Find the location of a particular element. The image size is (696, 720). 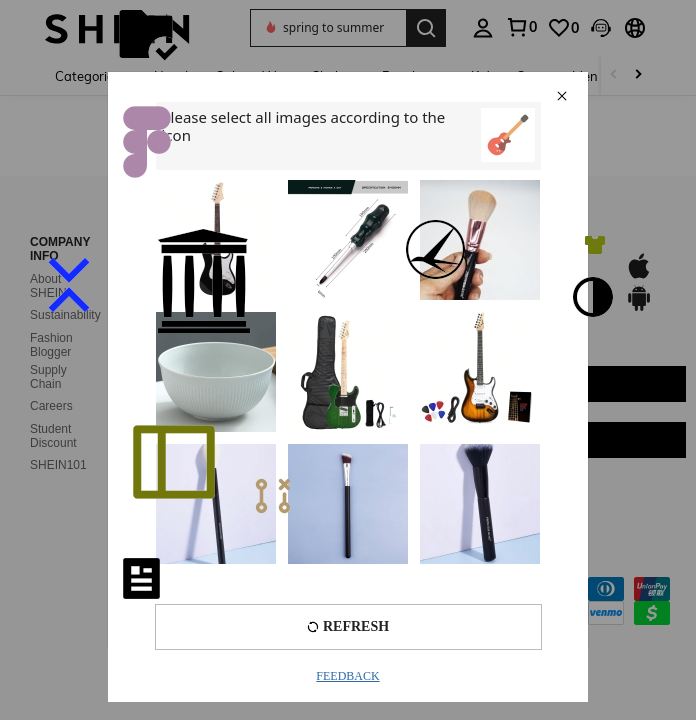

collapse or contract content vertically is located at coordinates (69, 285).